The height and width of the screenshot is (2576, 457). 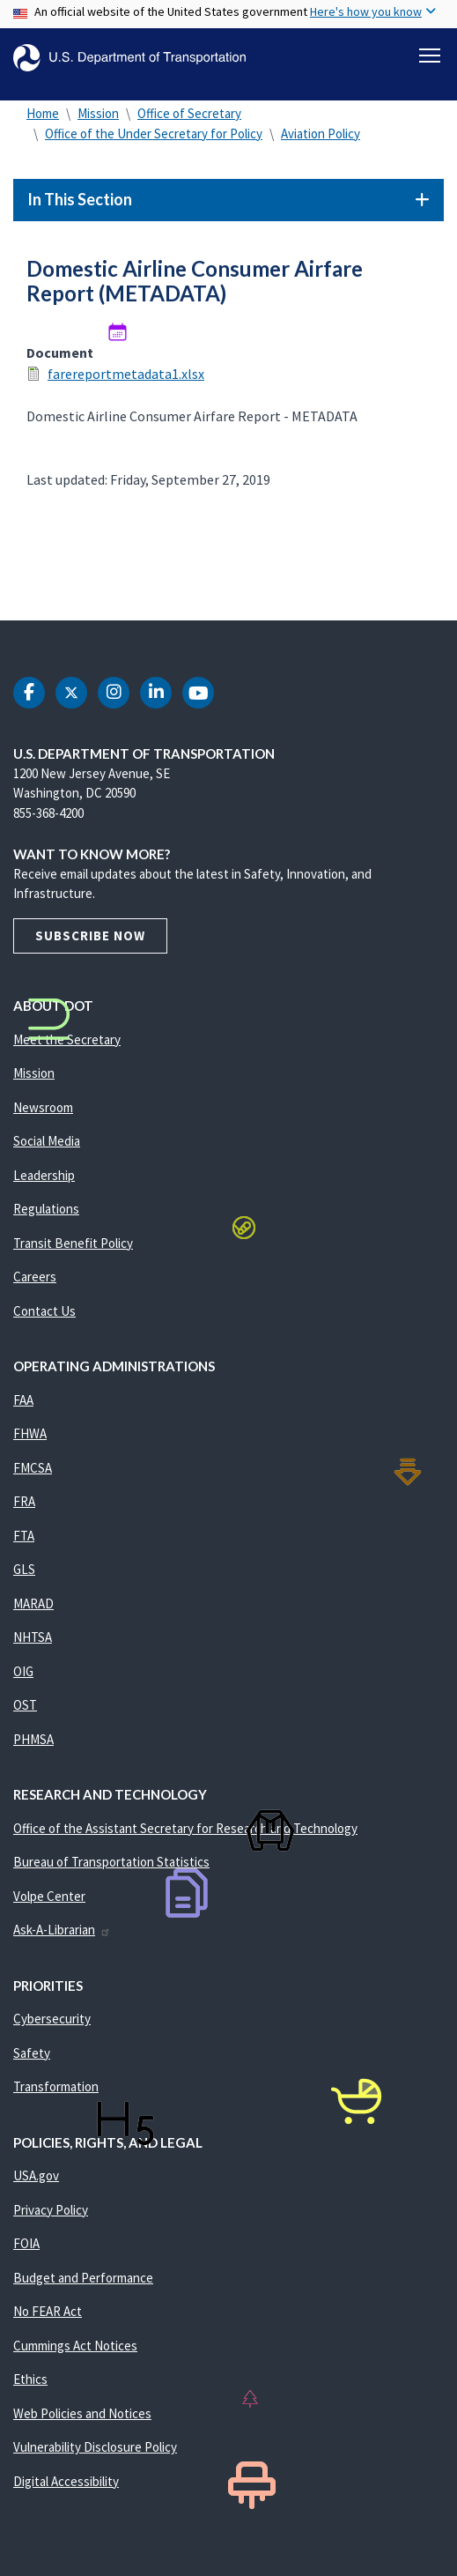 What do you see at coordinates (244, 1228) in the screenshot?
I see `open Steam gaming platform` at bounding box center [244, 1228].